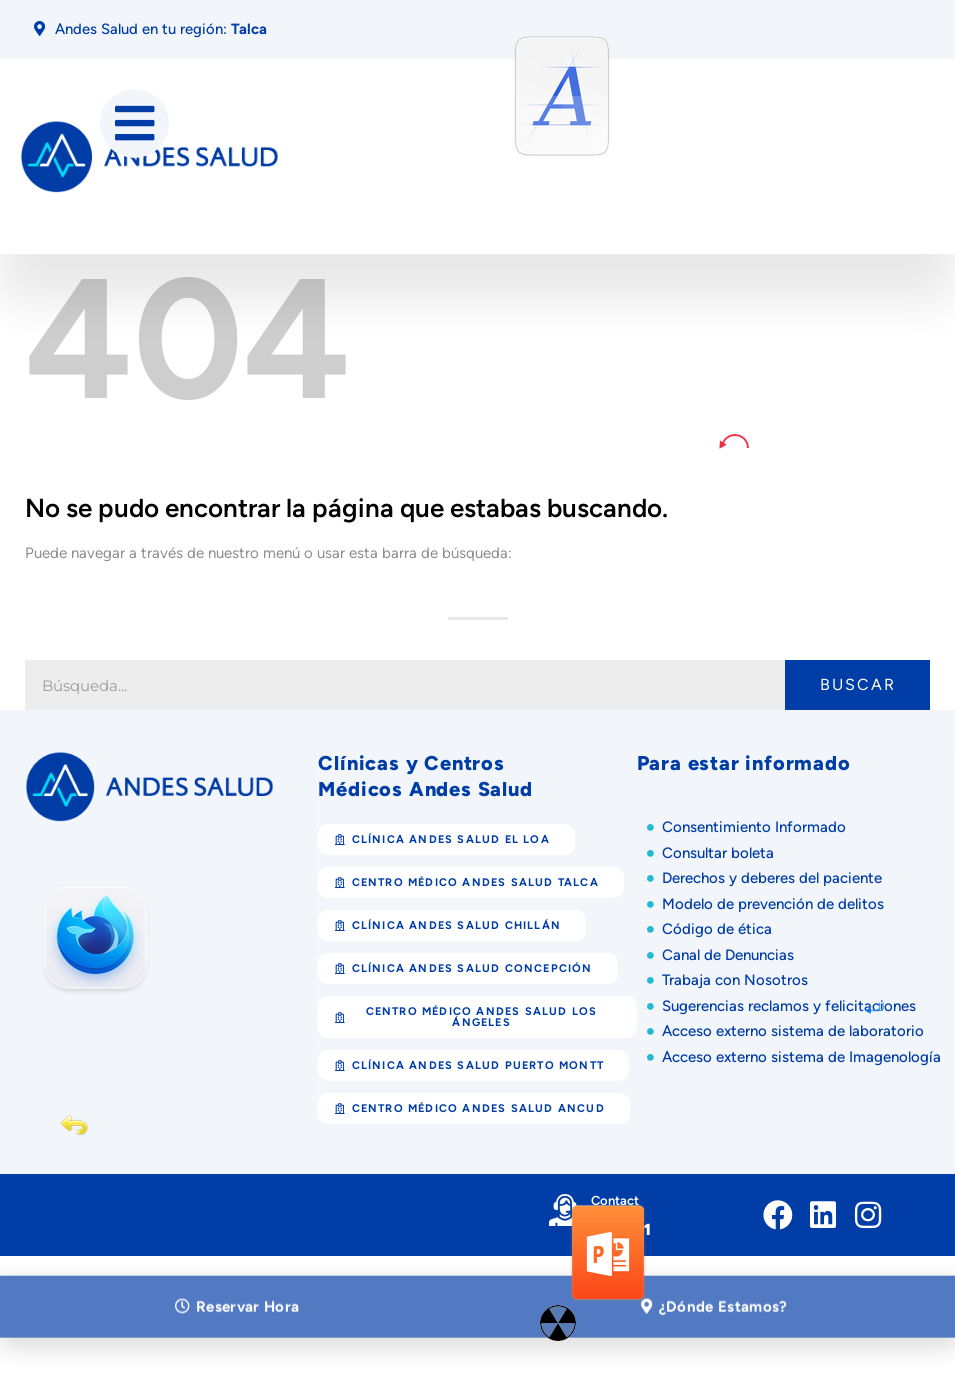  What do you see at coordinates (608, 1254) in the screenshot?
I see `presentation template file type indicator` at bounding box center [608, 1254].